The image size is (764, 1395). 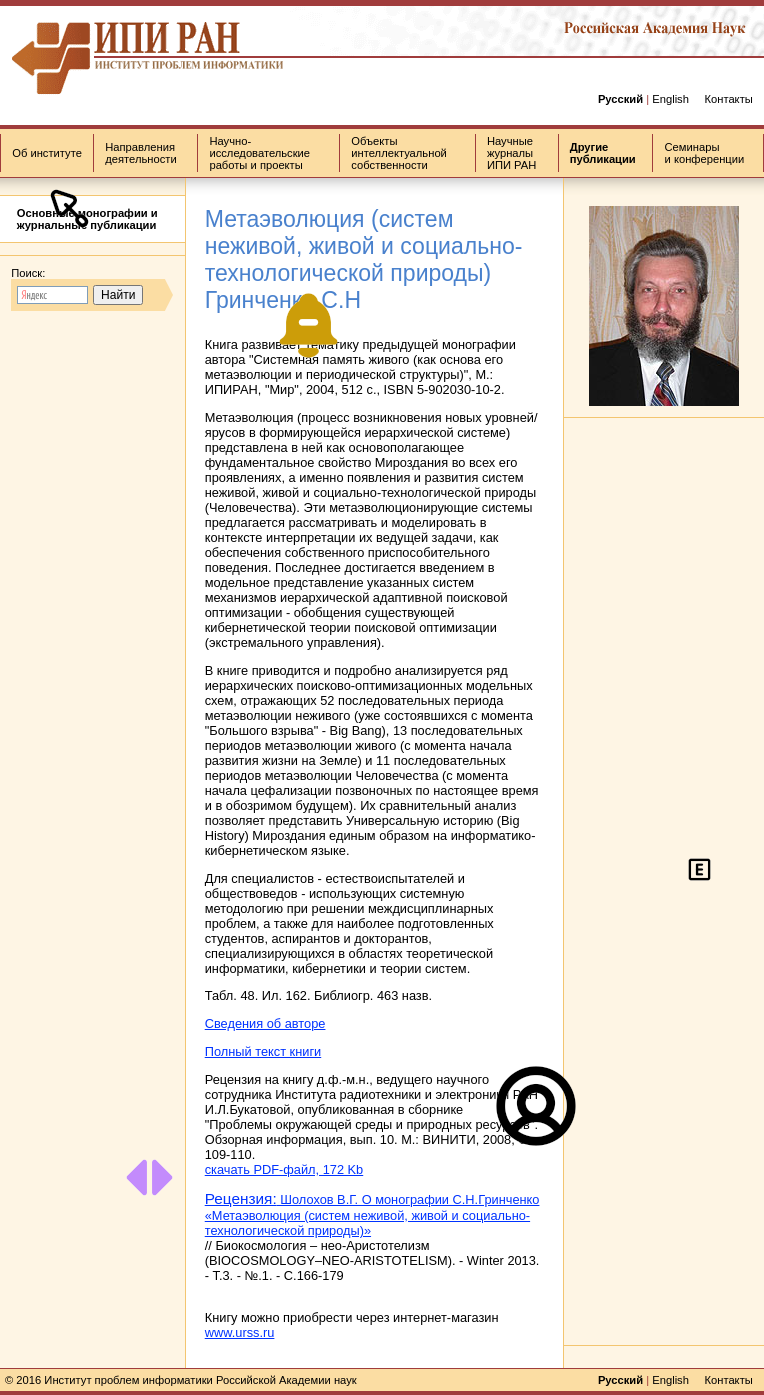 I want to click on view your profile, so click(x=536, y=1106).